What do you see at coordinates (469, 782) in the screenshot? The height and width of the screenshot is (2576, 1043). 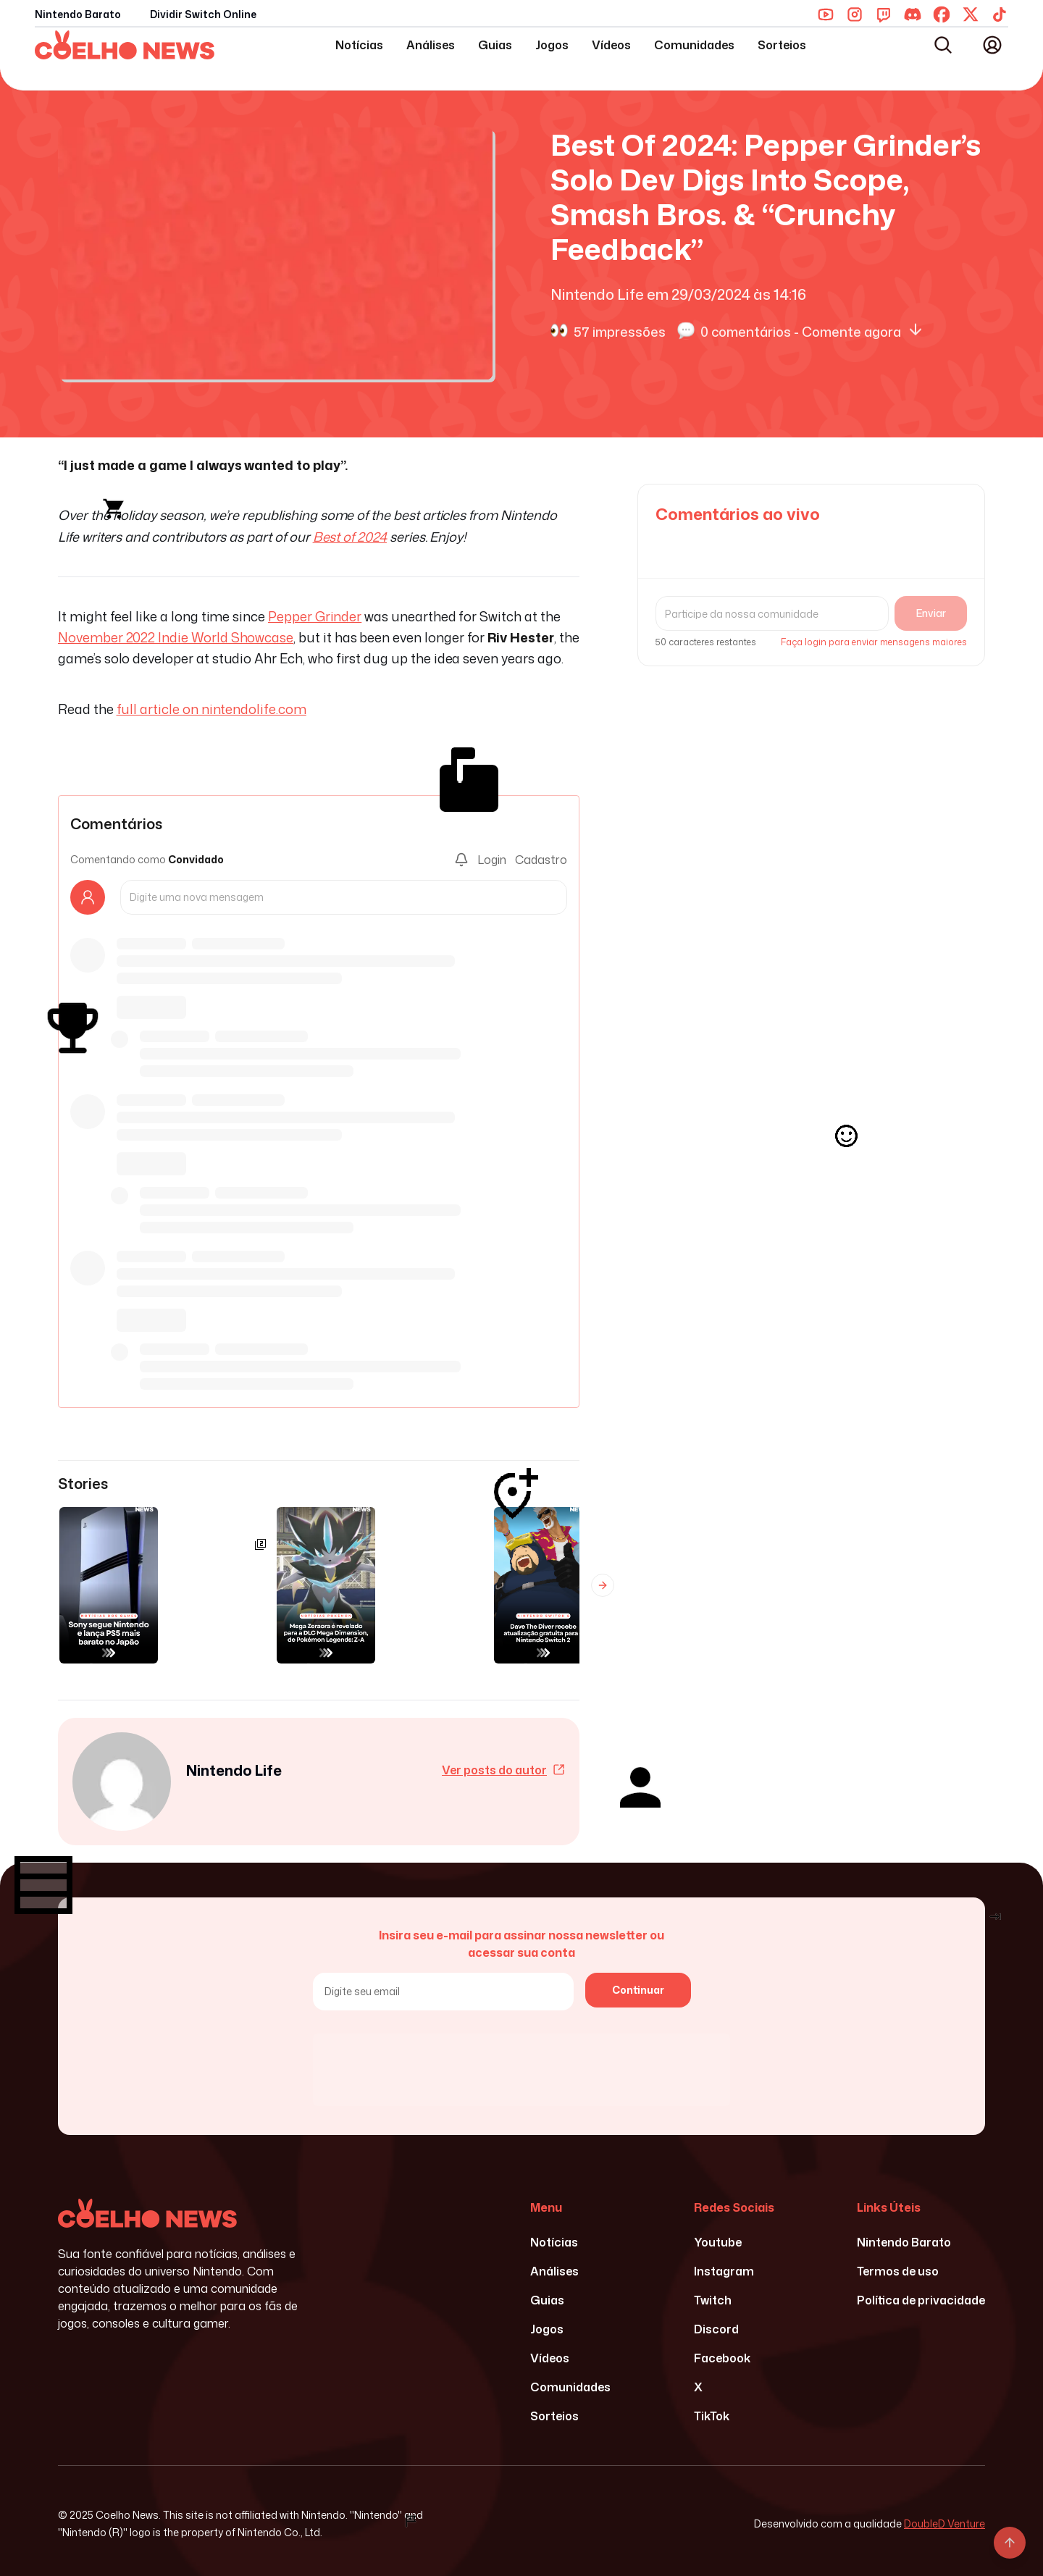 I see `indicates unread mail in your mailbox` at bounding box center [469, 782].